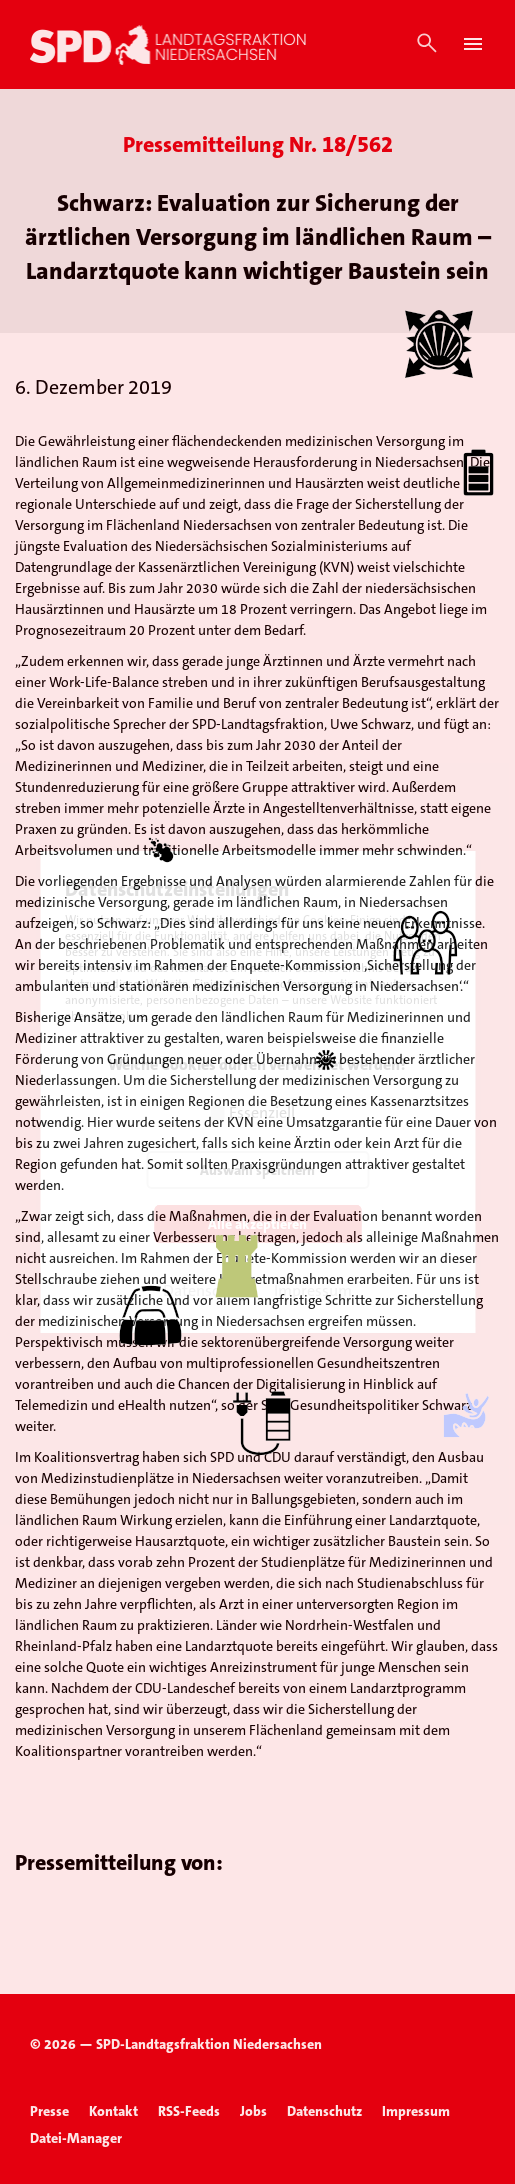 The image size is (515, 2184). Describe the element at coordinates (161, 850) in the screenshot. I see `indicates a chemical reaction or potion effect` at that location.